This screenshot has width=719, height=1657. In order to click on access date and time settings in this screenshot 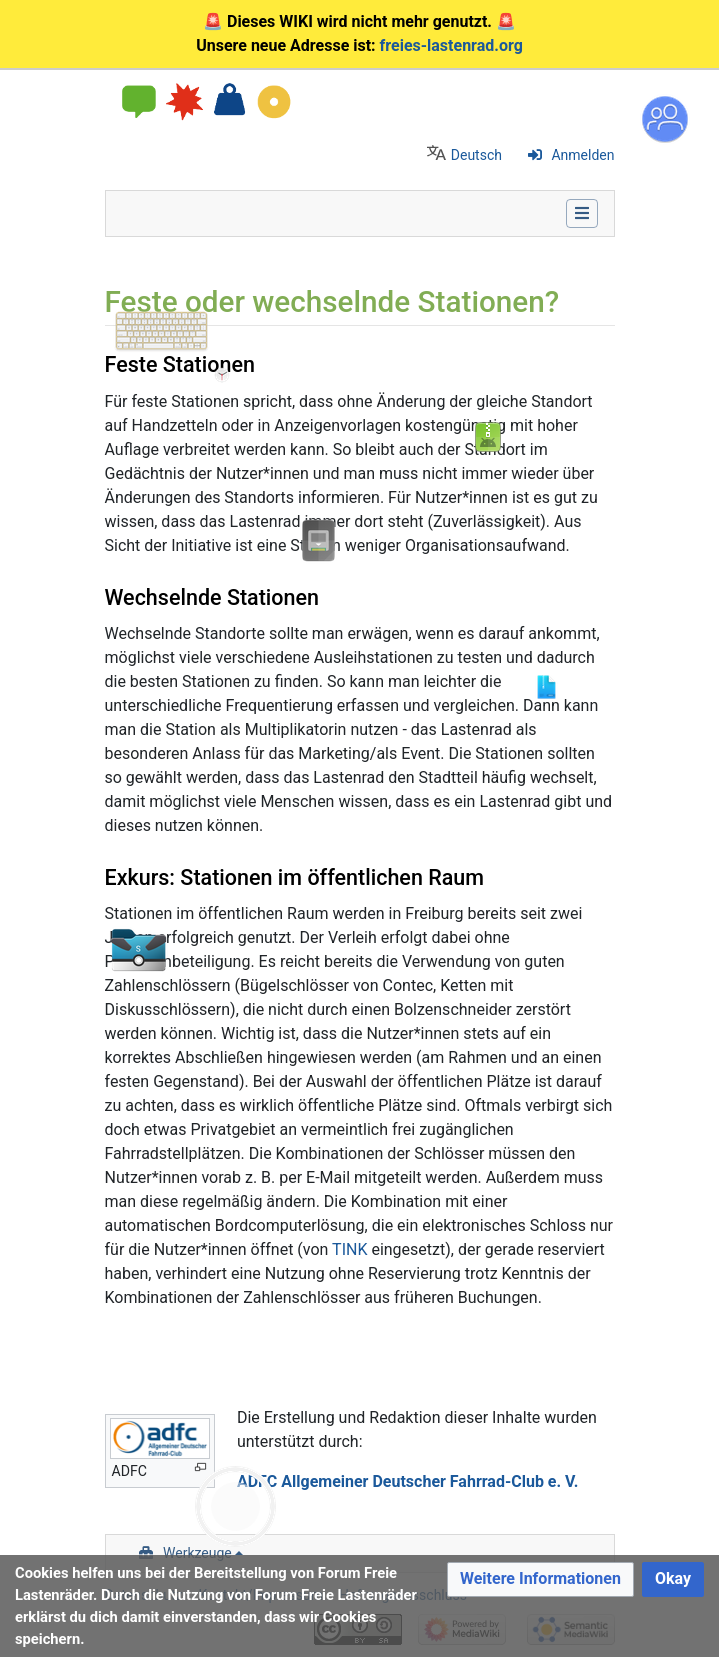, I will do `click(222, 375)`.